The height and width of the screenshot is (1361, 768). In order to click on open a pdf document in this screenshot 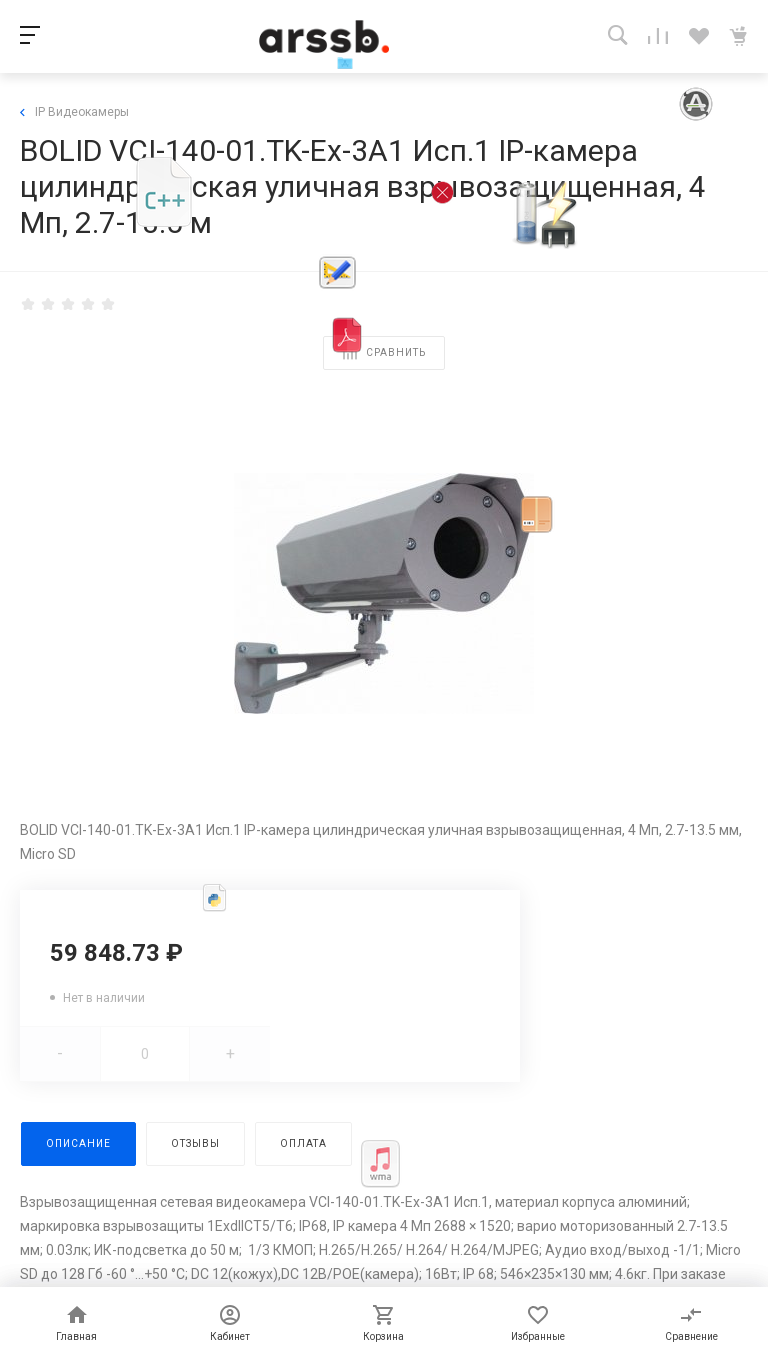, I will do `click(347, 335)`.